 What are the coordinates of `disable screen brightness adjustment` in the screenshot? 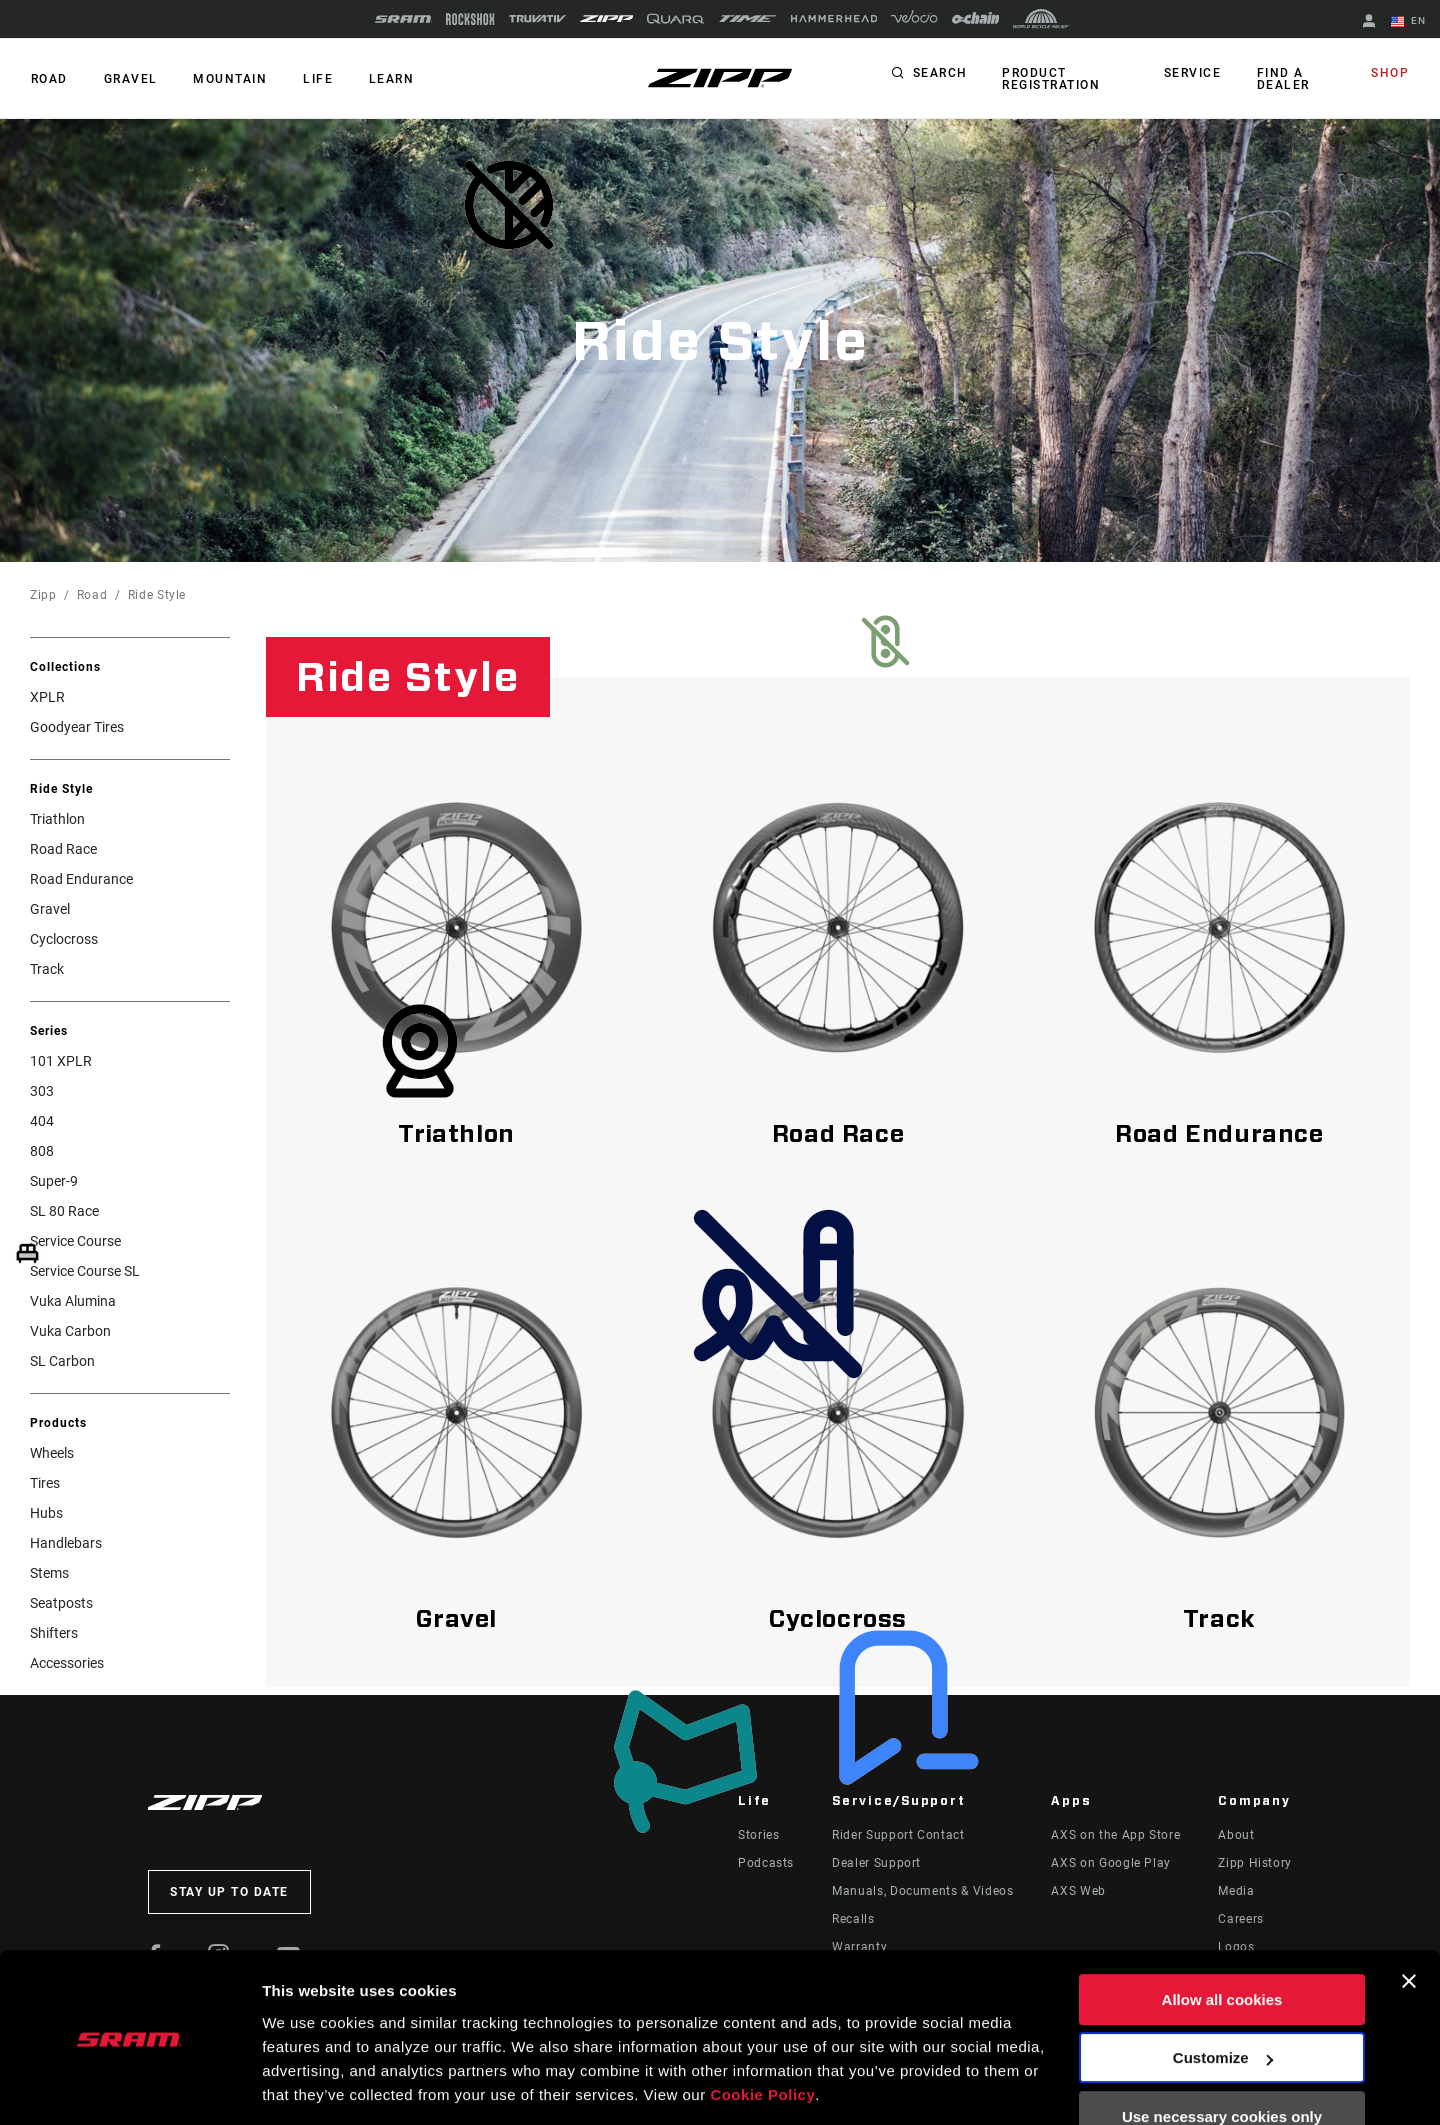 It's located at (509, 205).